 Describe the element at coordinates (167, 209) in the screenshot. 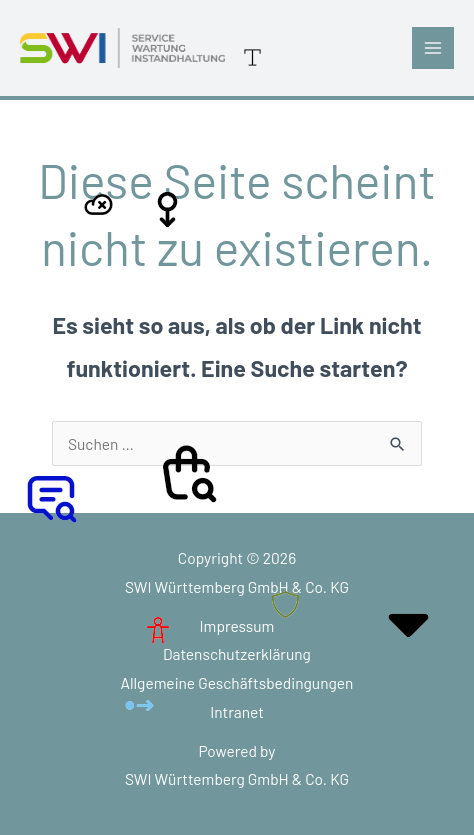

I see `swipe down gesture indicator` at that location.